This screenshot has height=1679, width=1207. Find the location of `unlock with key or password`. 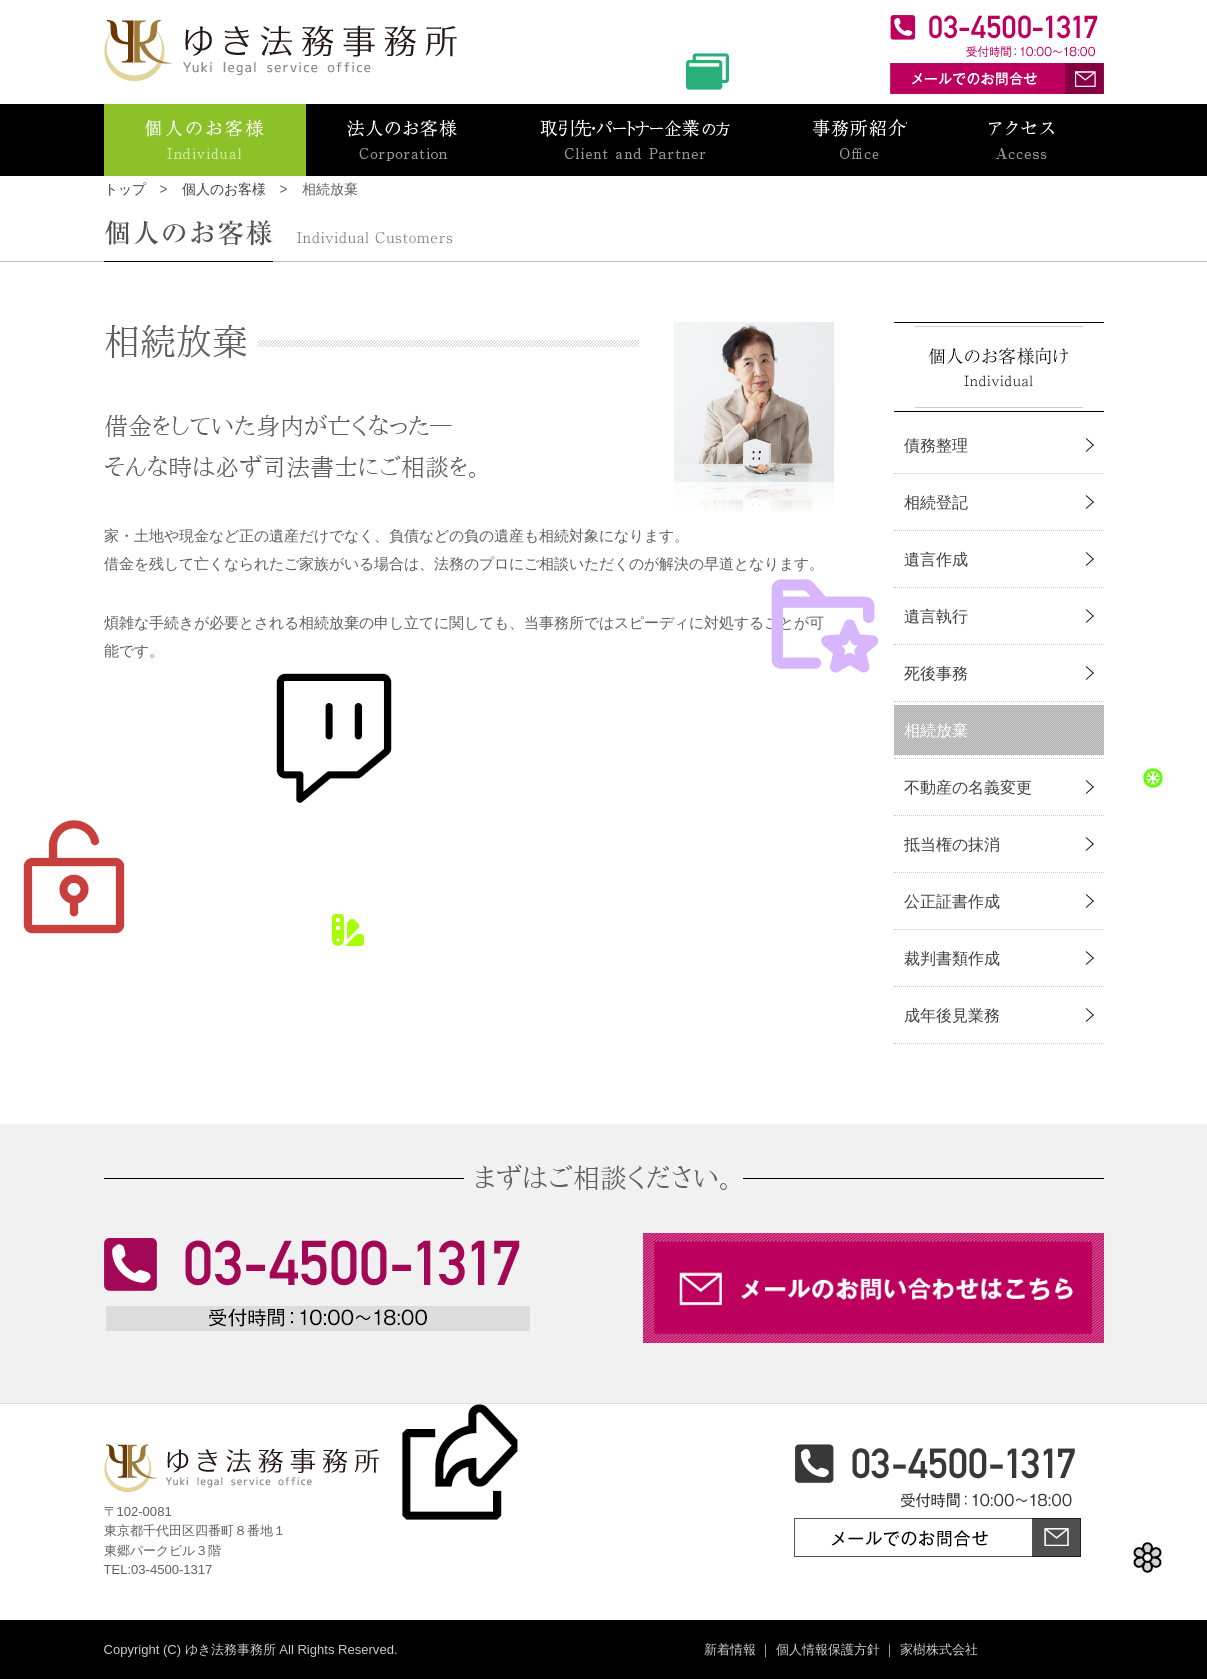

unlock with key or password is located at coordinates (74, 883).